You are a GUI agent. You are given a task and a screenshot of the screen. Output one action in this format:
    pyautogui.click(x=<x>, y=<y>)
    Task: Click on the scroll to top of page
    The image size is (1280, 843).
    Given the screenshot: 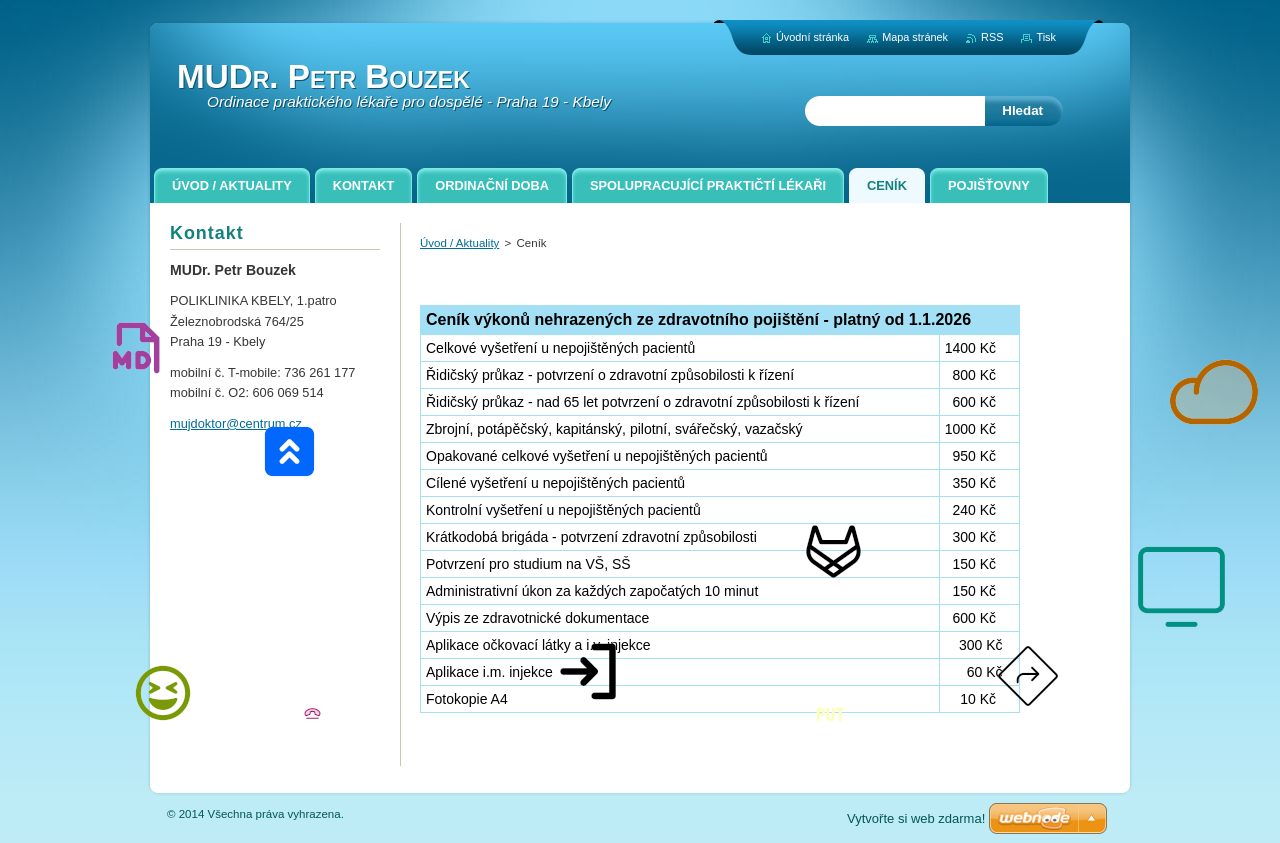 What is the action you would take?
    pyautogui.click(x=289, y=451)
    